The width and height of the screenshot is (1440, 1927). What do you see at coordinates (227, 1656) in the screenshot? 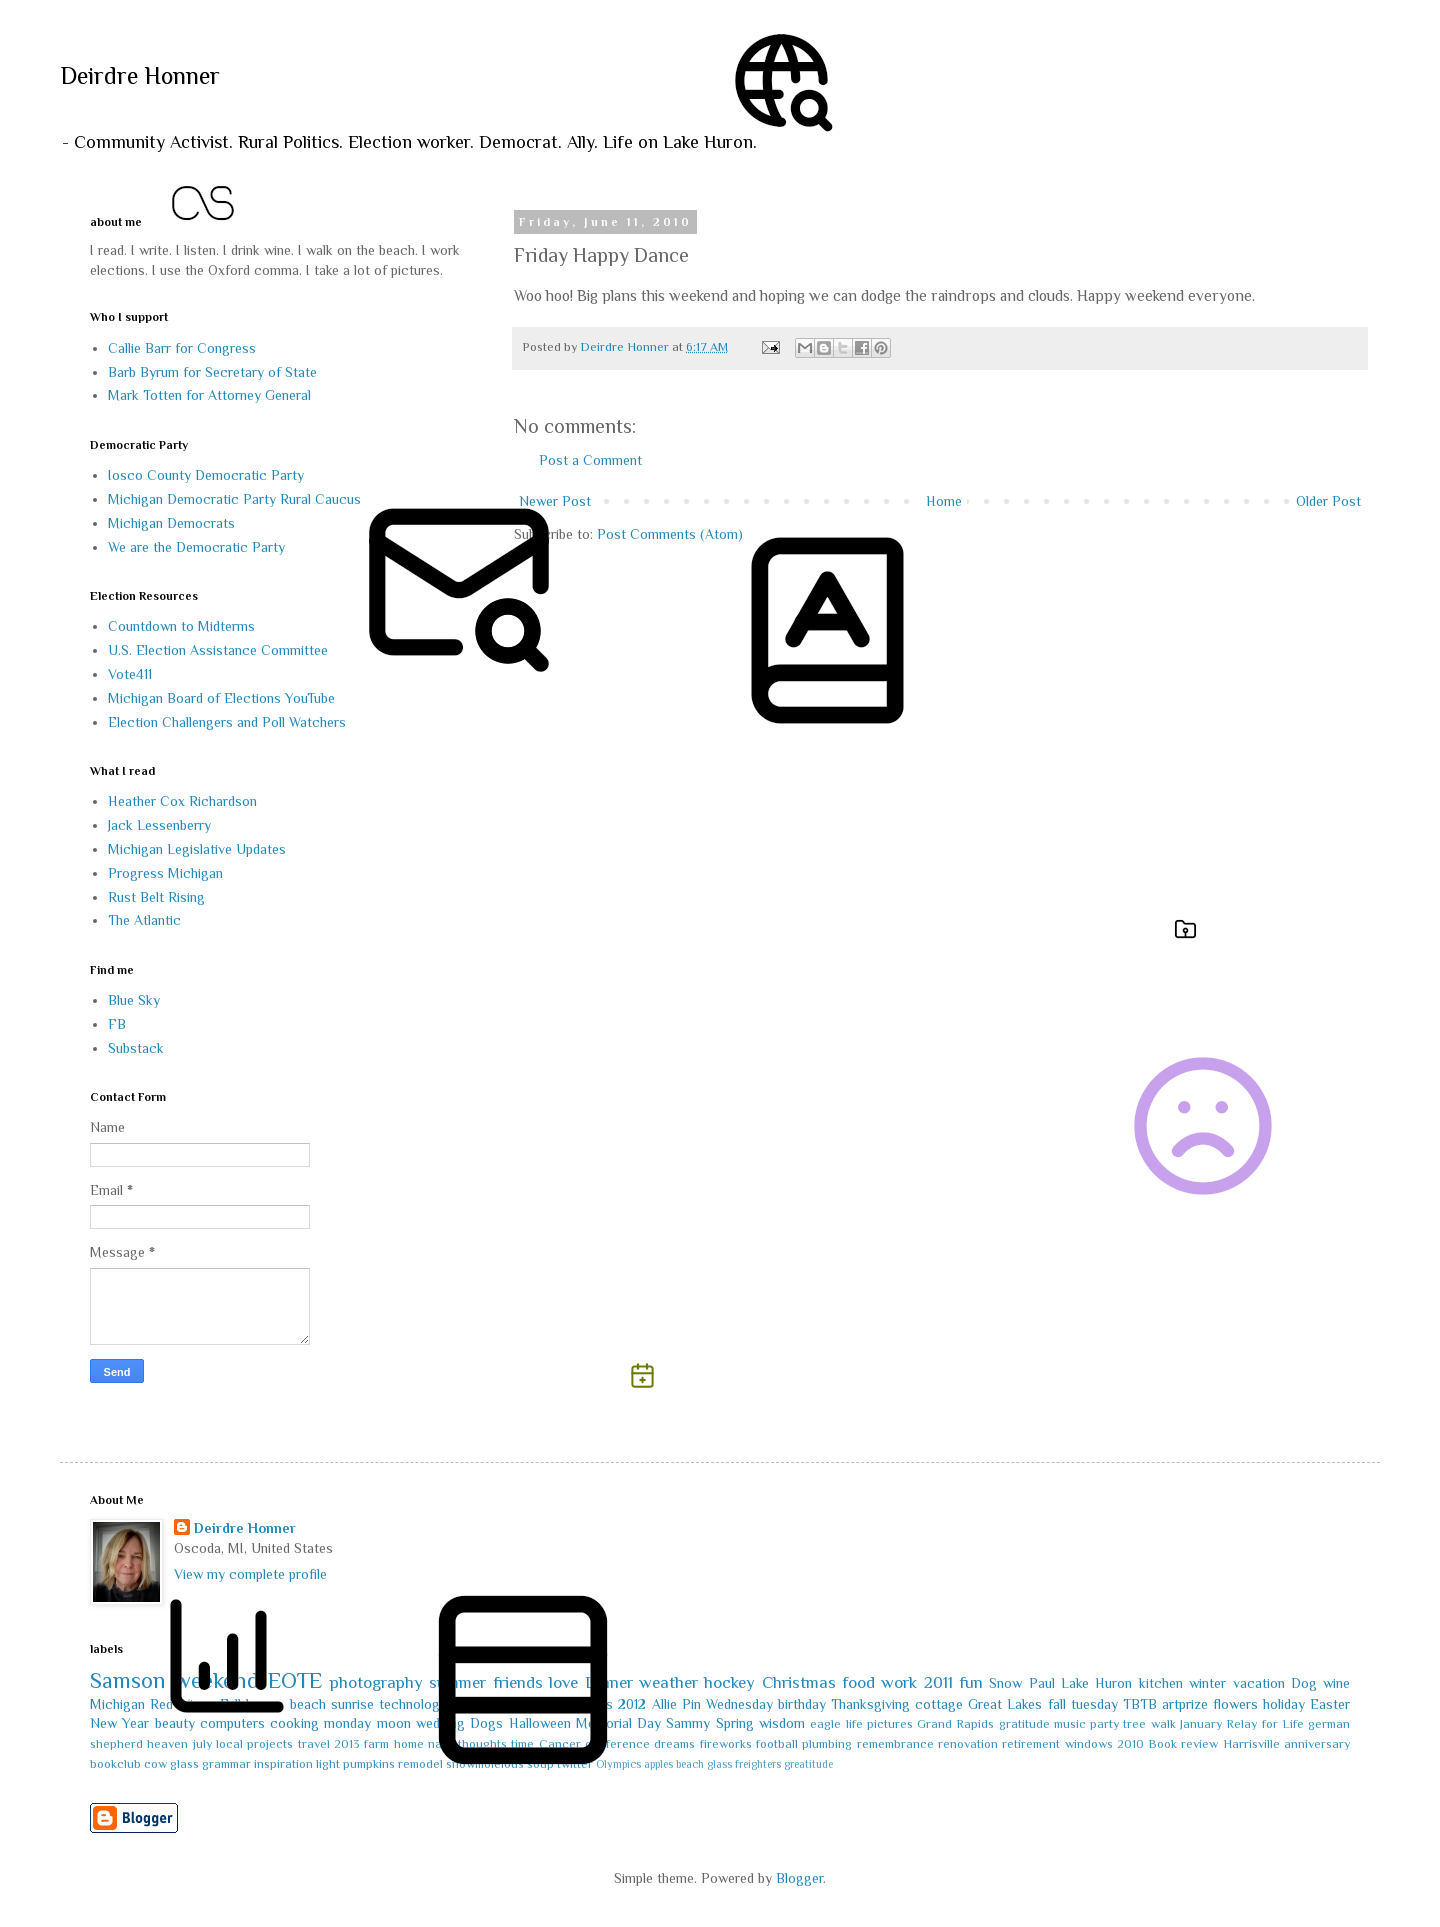
I see `view analytics or statistics` at bounding box center [227, 1656].